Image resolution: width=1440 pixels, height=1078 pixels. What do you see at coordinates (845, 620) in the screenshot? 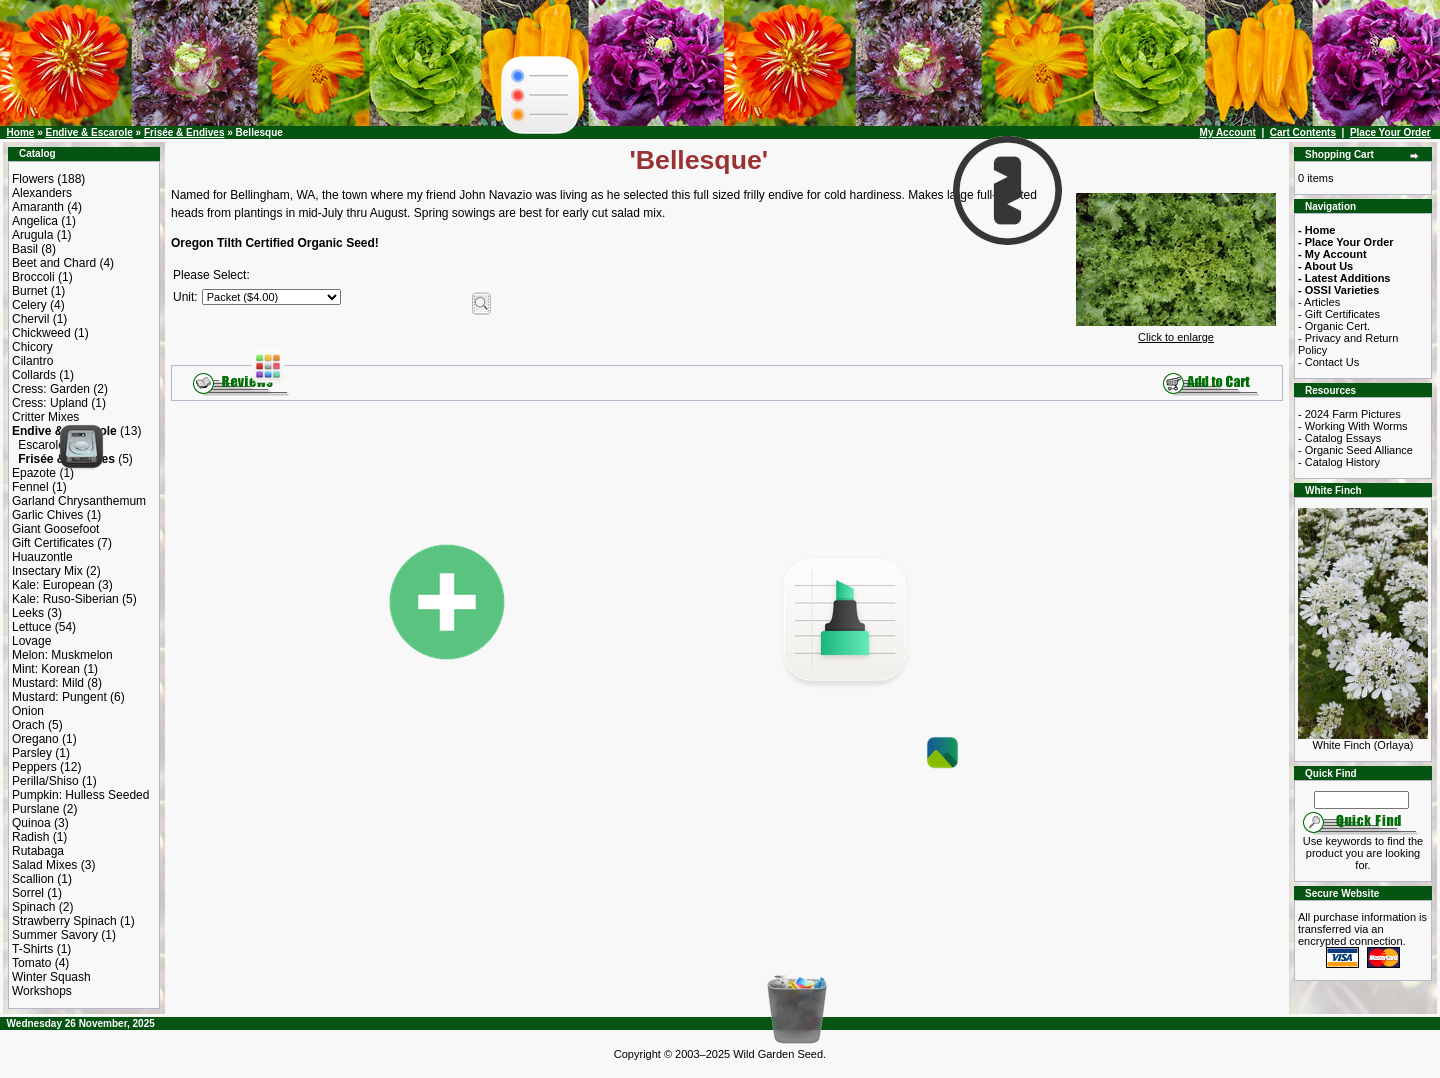
I see `open marker app for highlighting and annotating documents` at bounding box center [845, 620].